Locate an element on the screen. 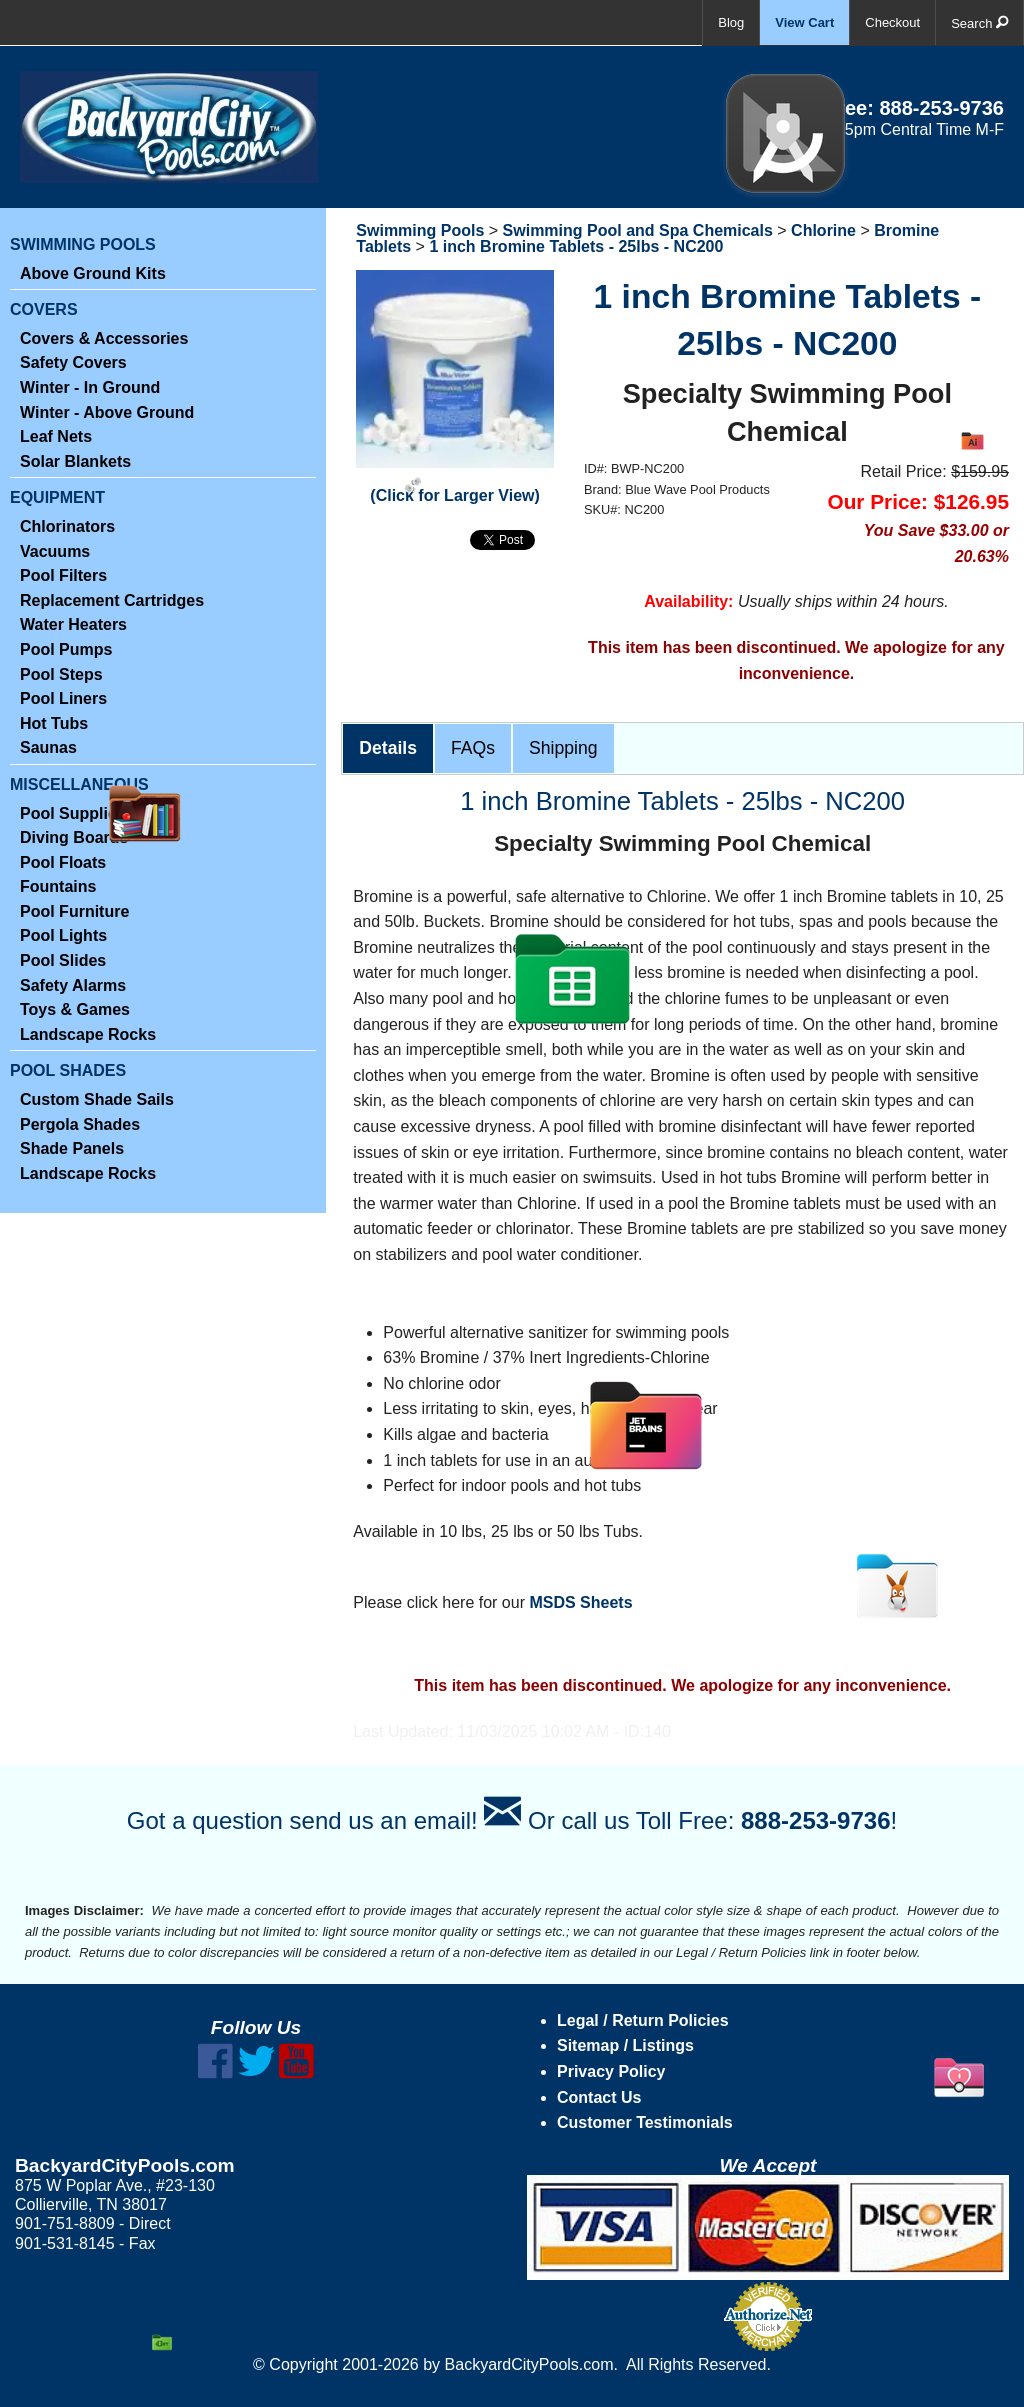 Image resolution: width=1024 pixels, height=2407 pixels. open uGet download manager folder is located at coordinates (162, 2343).